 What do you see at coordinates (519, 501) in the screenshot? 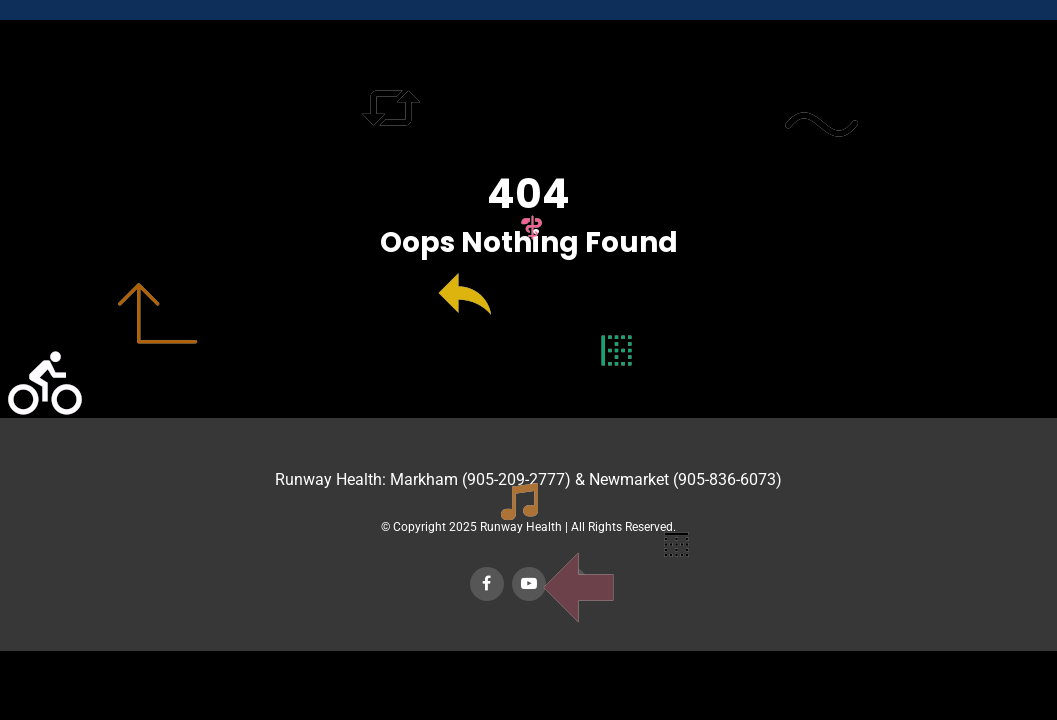
I see `access music library or player` at bounding box center [519, 501].